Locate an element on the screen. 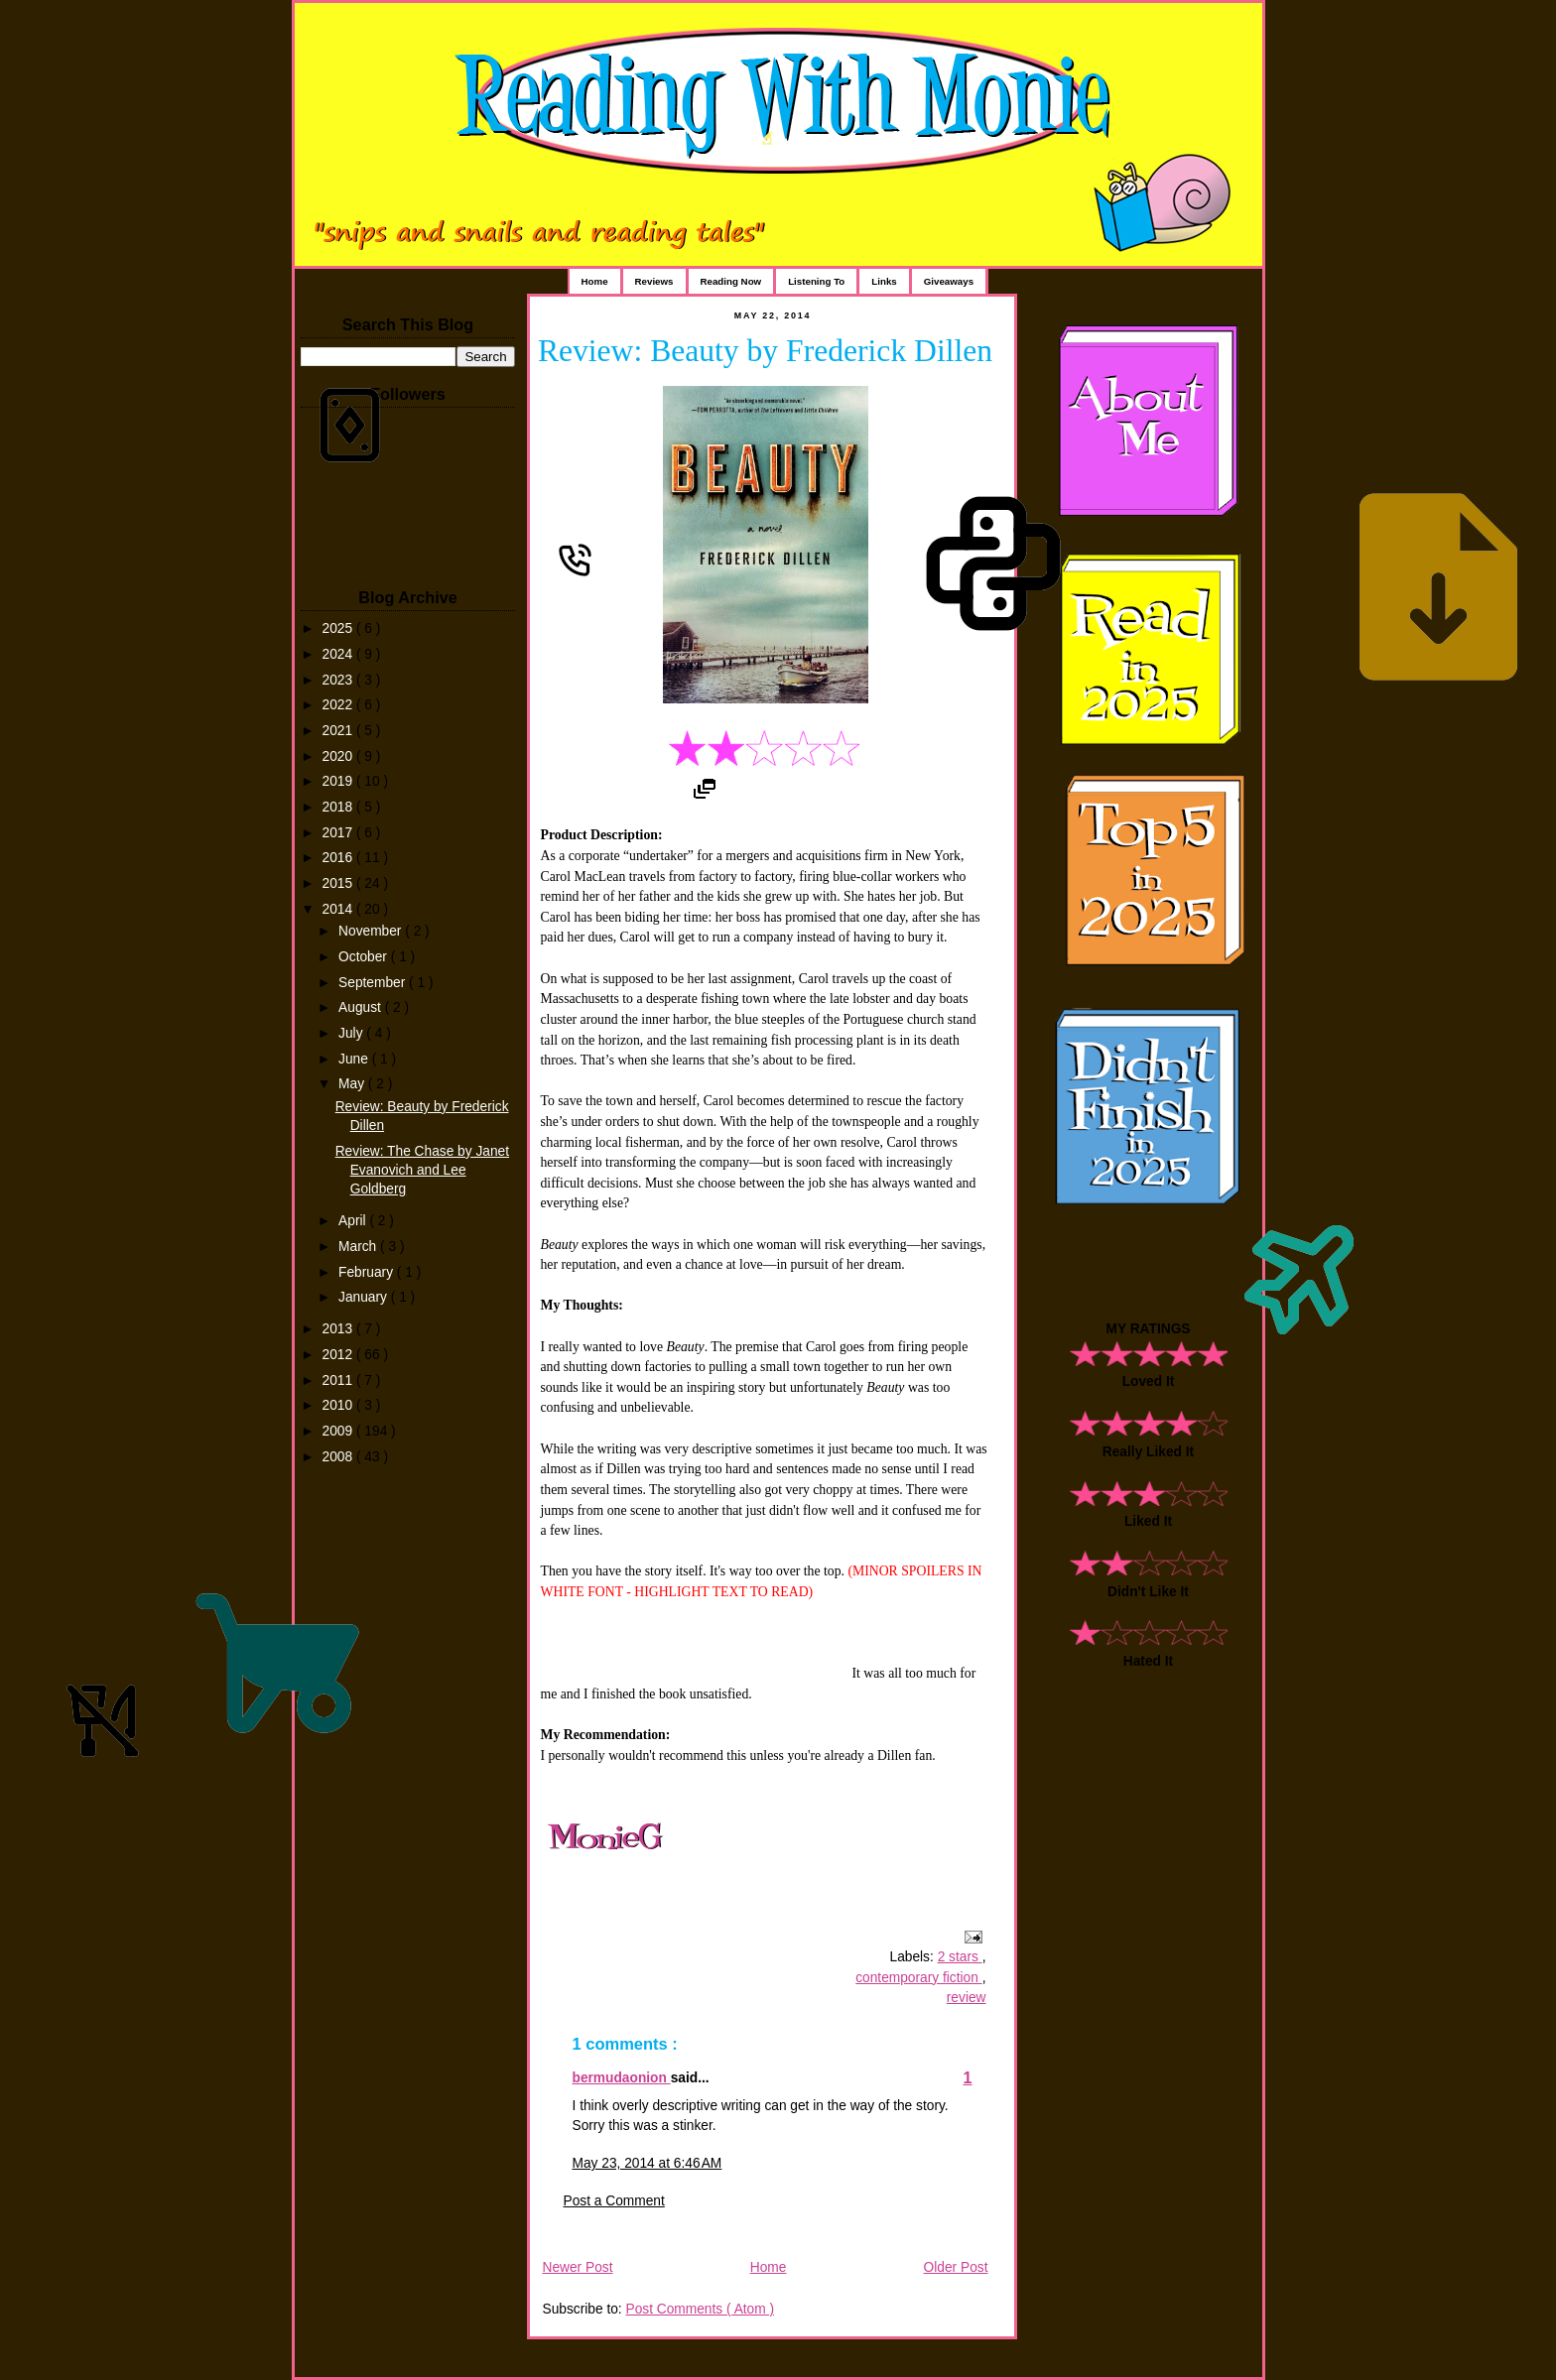 The height and width of the screenshot is (2380, 1556). access scientific or research tools is located at coordinates (767, 138).